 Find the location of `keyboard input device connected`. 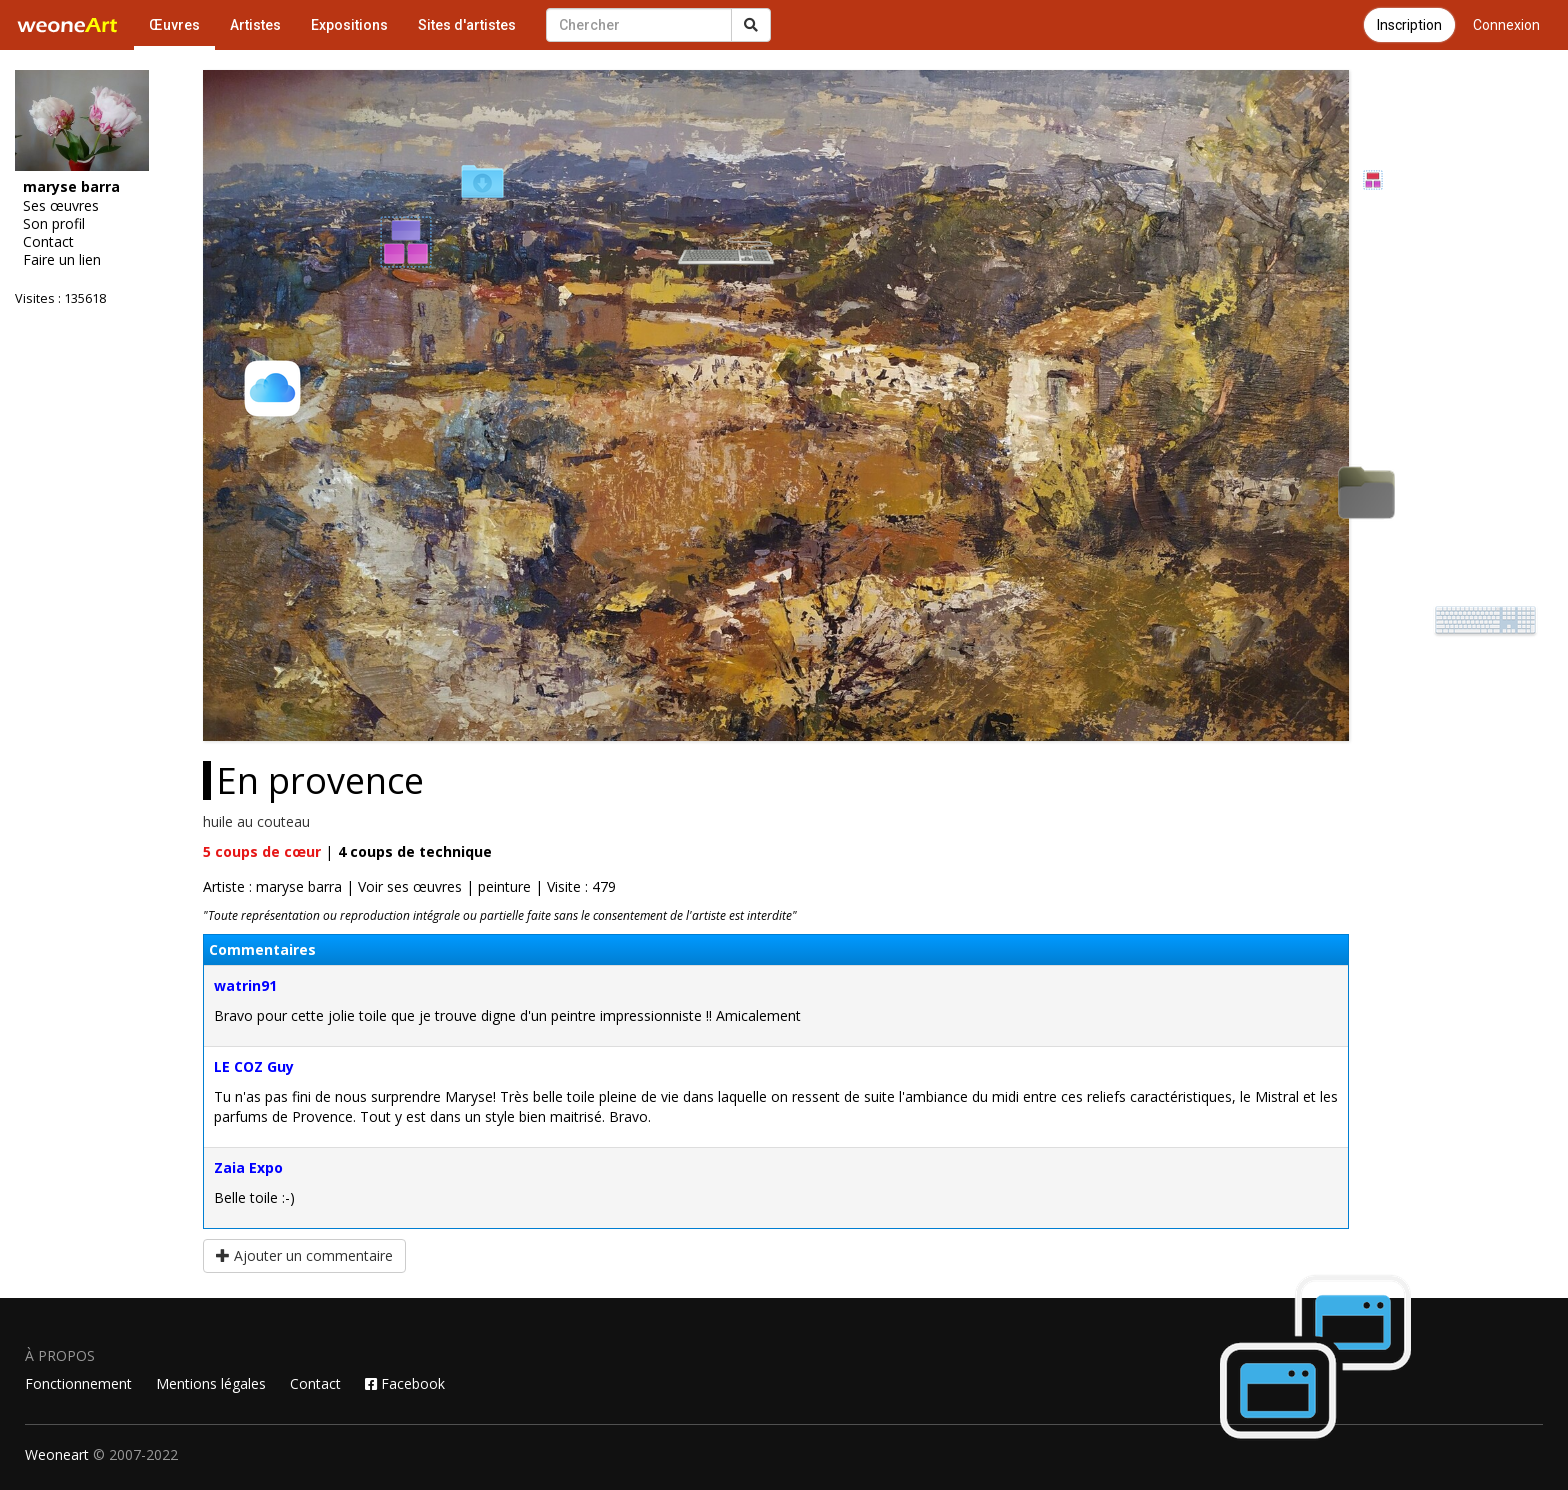

keyboard input device connected is located at coordinates (725, 246).